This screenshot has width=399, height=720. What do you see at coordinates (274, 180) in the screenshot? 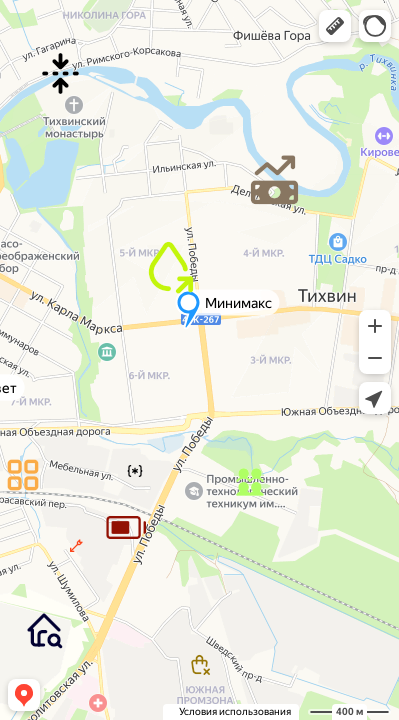
I see `view financial growth or earnings trends` at bounding box center [274, 180].